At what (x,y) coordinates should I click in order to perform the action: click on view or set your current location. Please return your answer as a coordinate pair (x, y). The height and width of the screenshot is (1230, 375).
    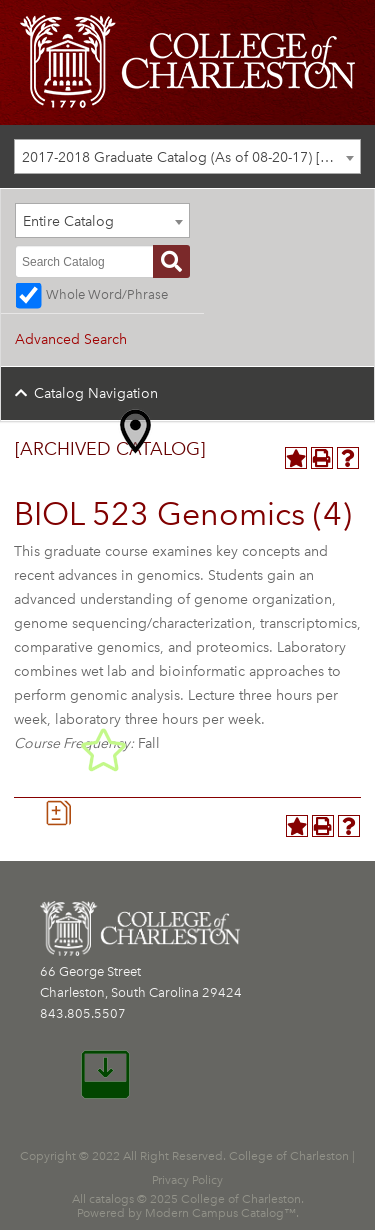
    Looking at the image, I should click on (135, 431).